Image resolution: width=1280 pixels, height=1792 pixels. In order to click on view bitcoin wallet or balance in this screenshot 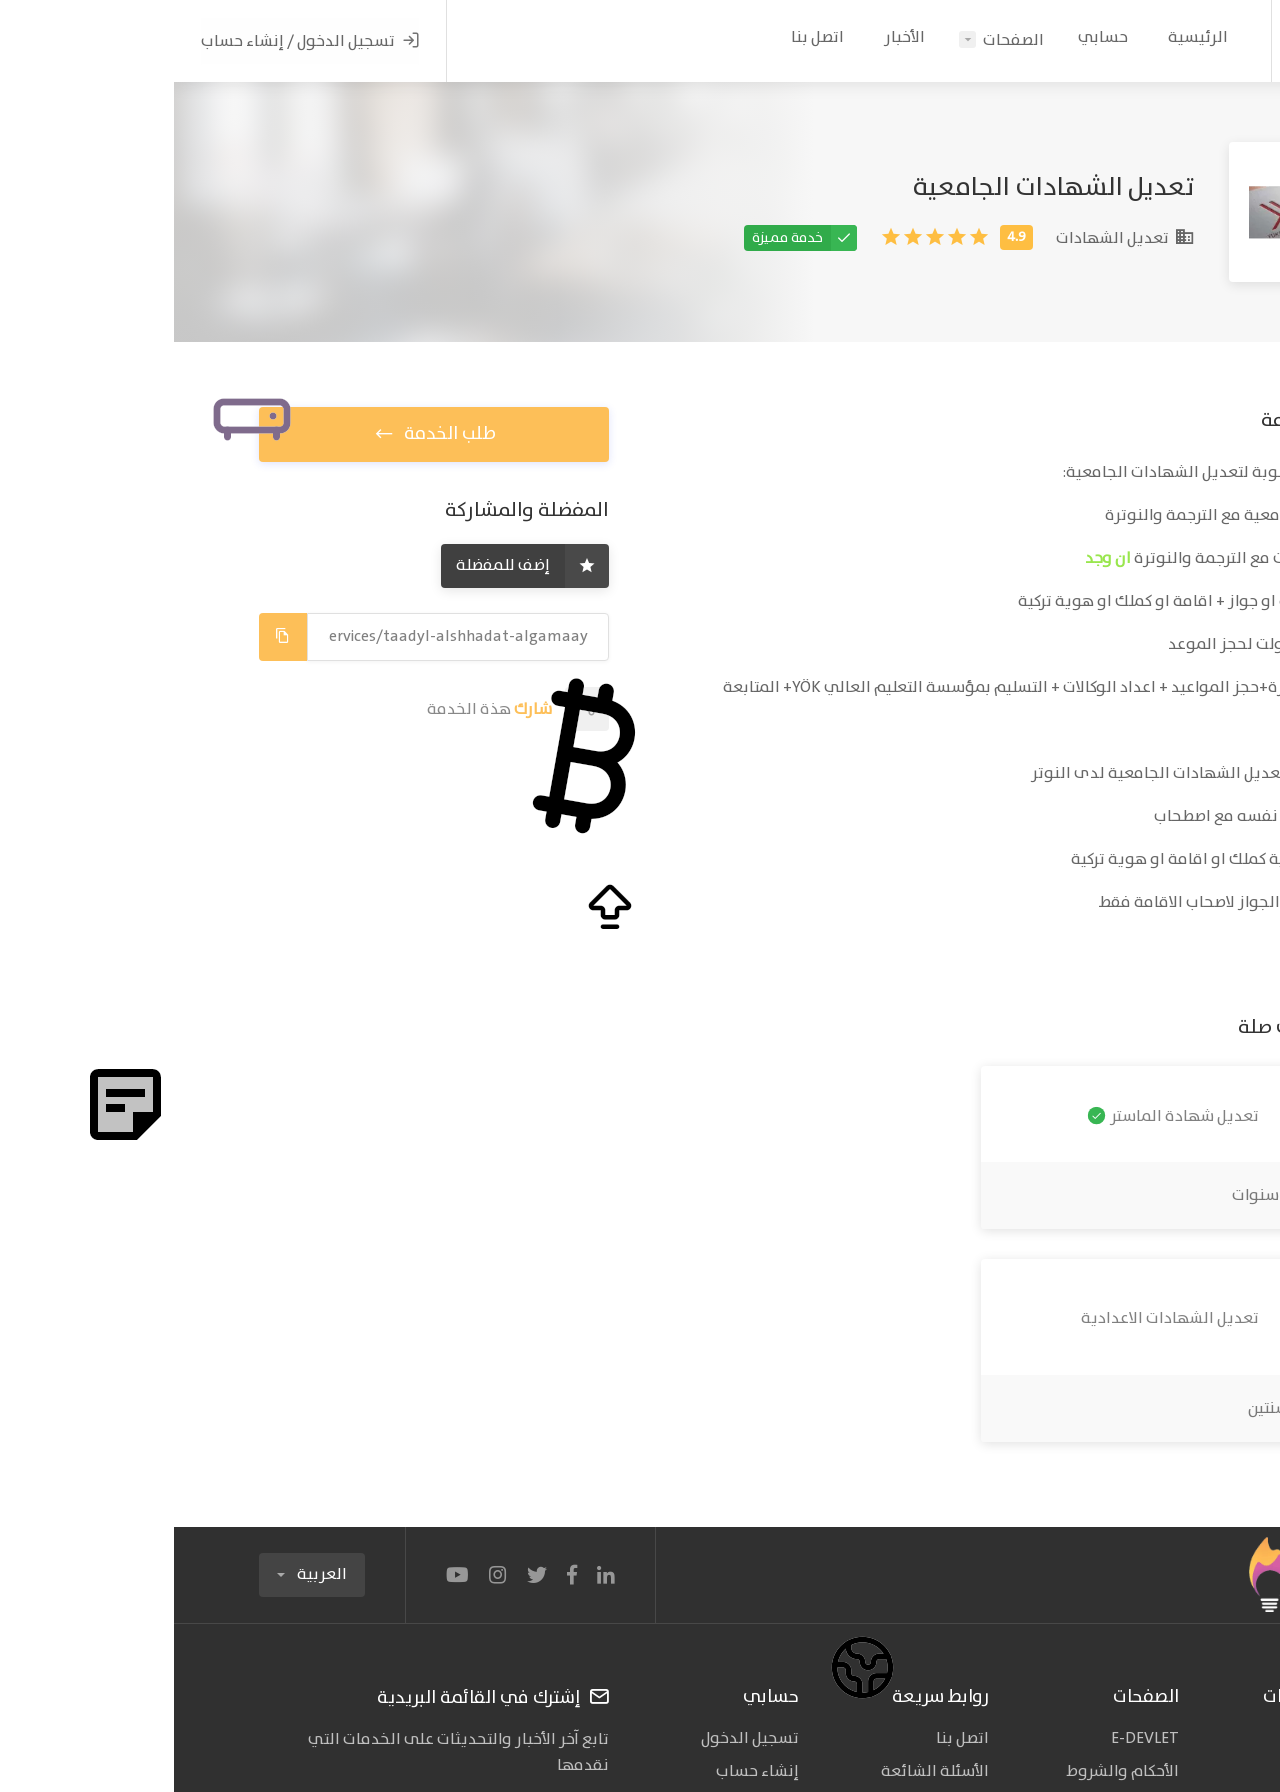, I will do `click(587, 757)`.